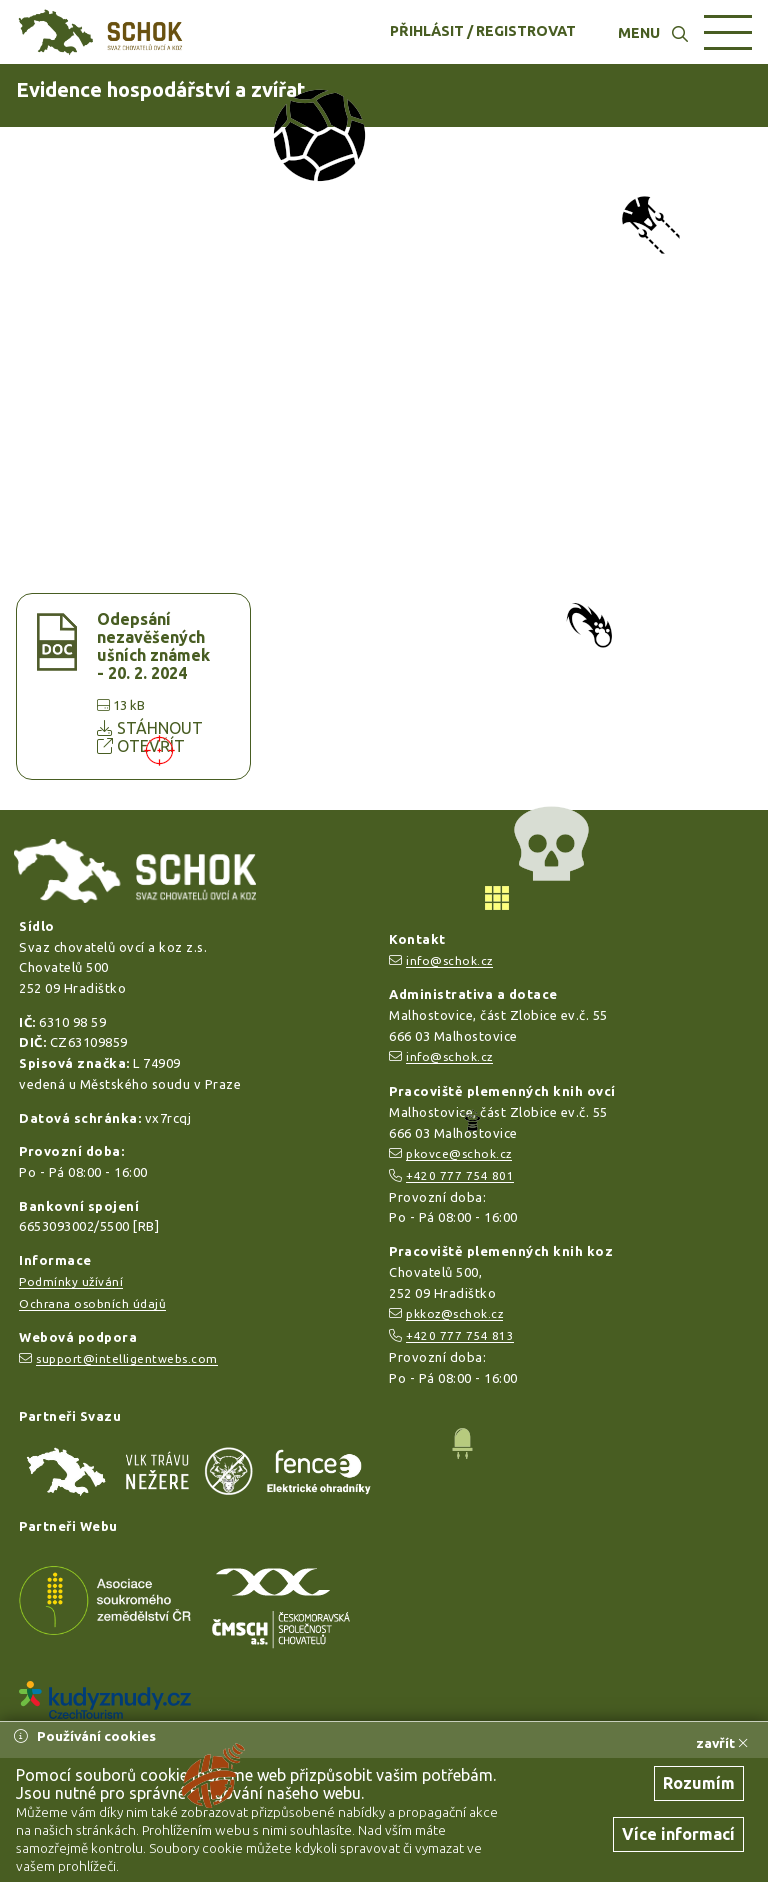 The height and width of the screenshot is (1882, 768). Describe the element at coordinates (652, 225) in the screenshot. I see `strafe or sidestep movement control` at that location.